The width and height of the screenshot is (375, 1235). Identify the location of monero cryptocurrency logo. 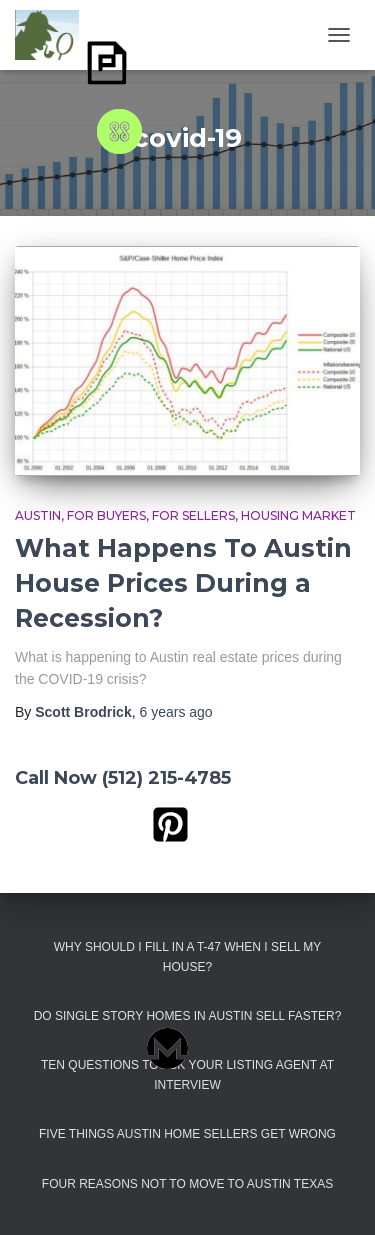
(167, 1048).